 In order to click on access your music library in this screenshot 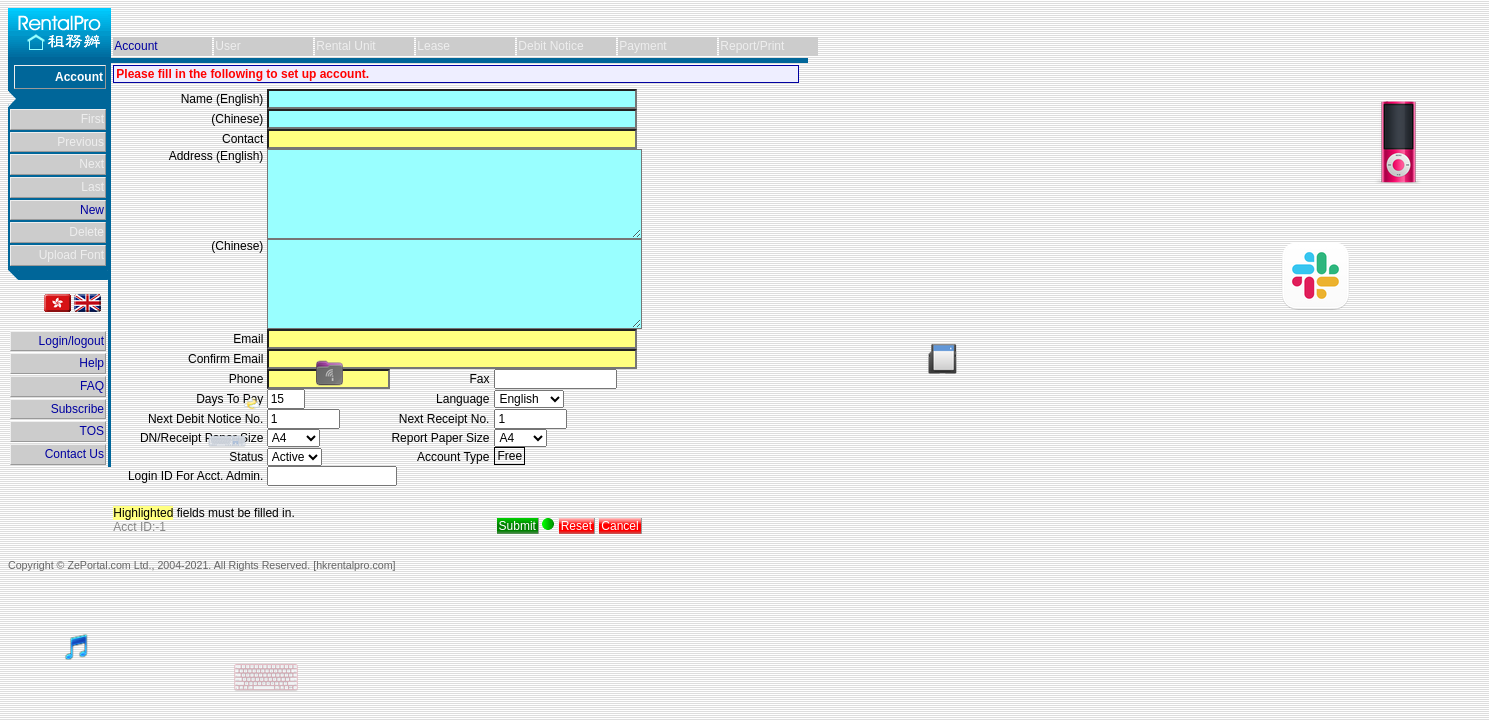, I will do `click(77, 647)`.